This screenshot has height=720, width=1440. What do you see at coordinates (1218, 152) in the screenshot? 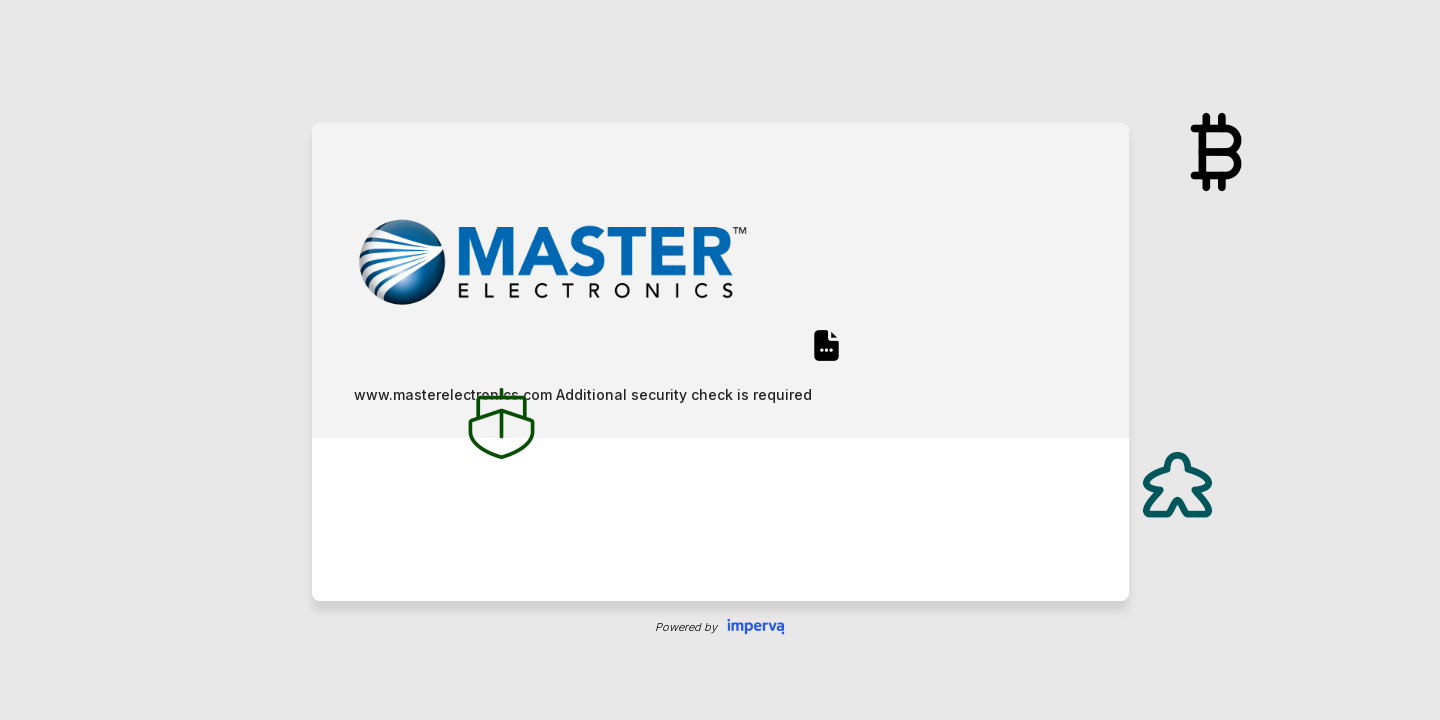
I see `view bitcoin balance or wallet` at bounding box center [1218, 152].